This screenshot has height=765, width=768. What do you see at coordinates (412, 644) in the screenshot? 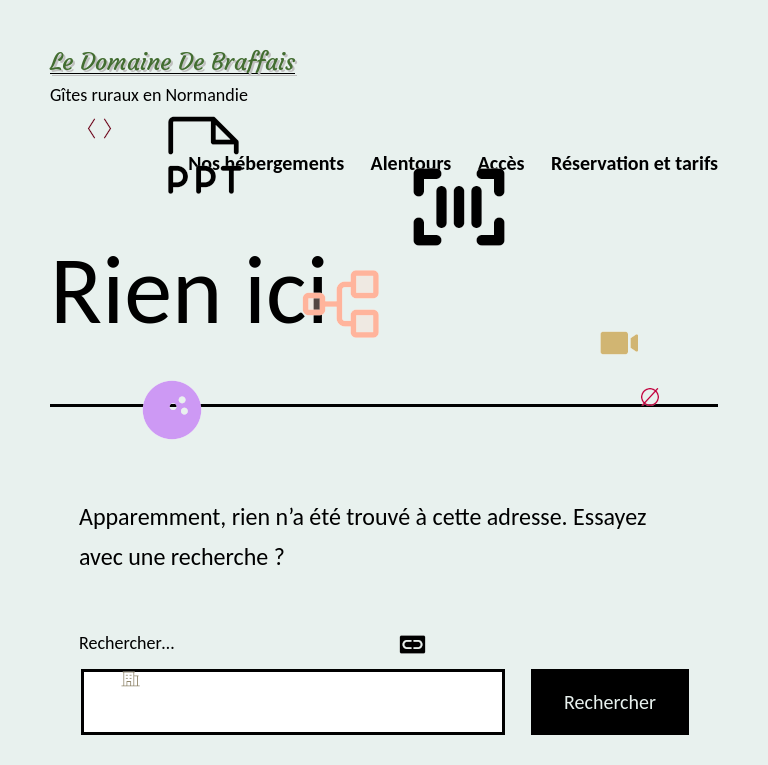
I see `unlink or disconnect a shared resource` at bounding box center [412, 644].